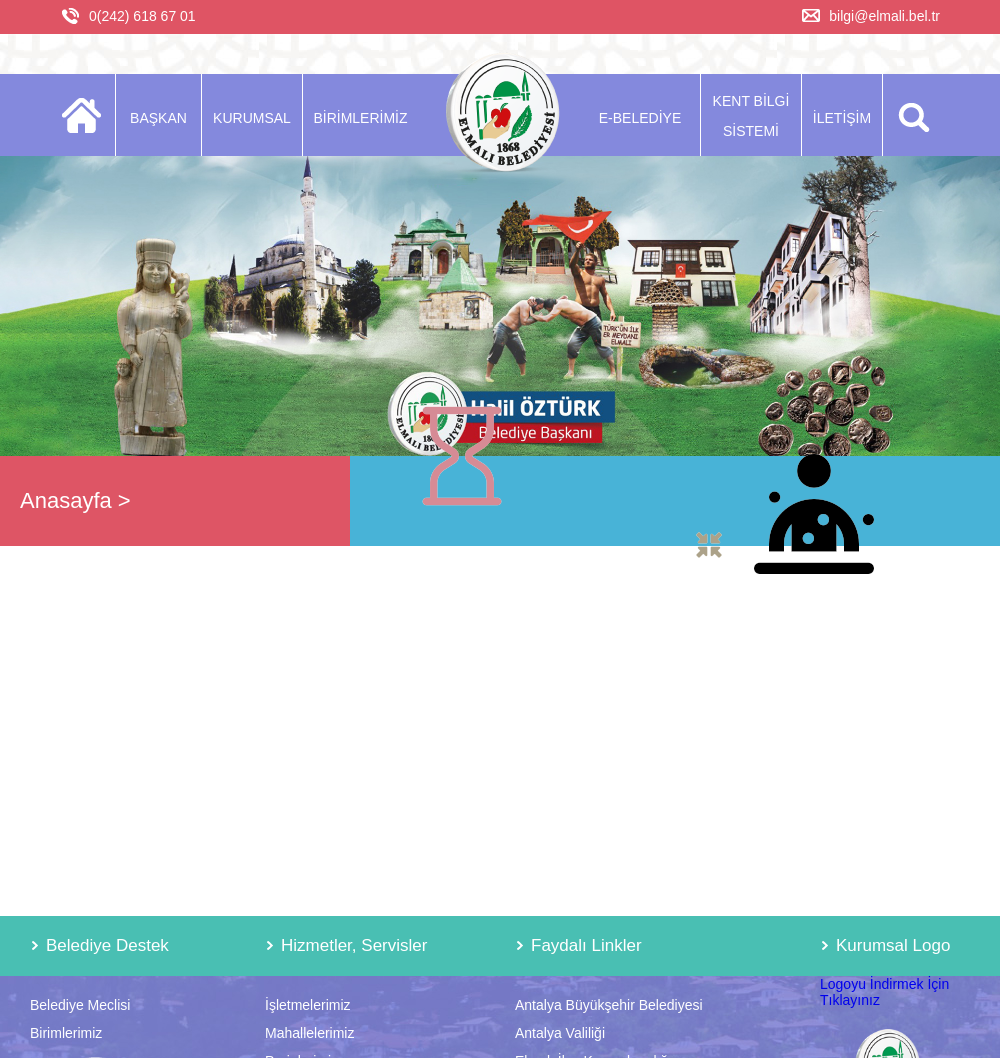  Describe the element at coordinates (709, 545) in the screenshot. I see `exit fullscreen mode` at that location.